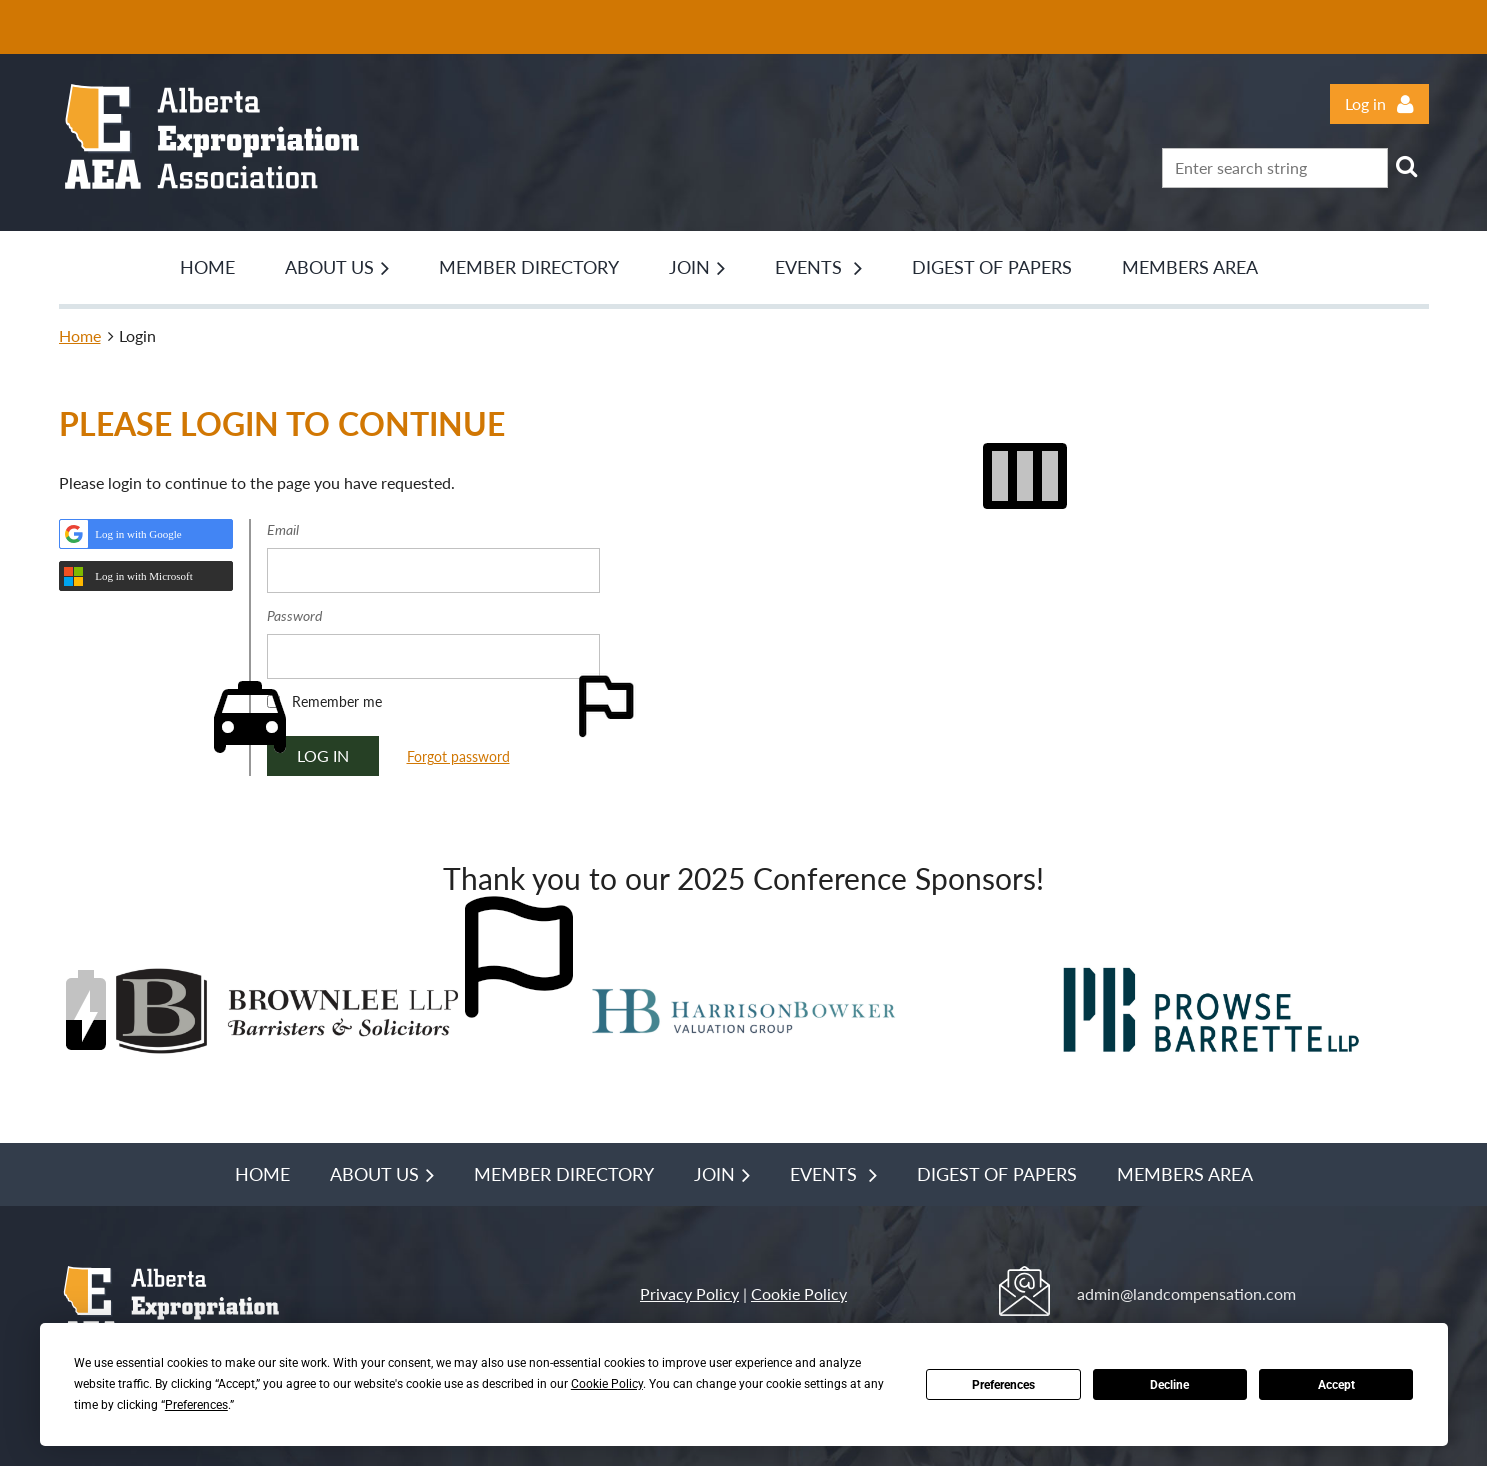 Image resolution: width=1487 pixels, height=1466 pixels. What do you see at coordinates (1025, 476) in the screenshot?
I see `switch to week view in a calendar` at bounding box center [1025, 476].